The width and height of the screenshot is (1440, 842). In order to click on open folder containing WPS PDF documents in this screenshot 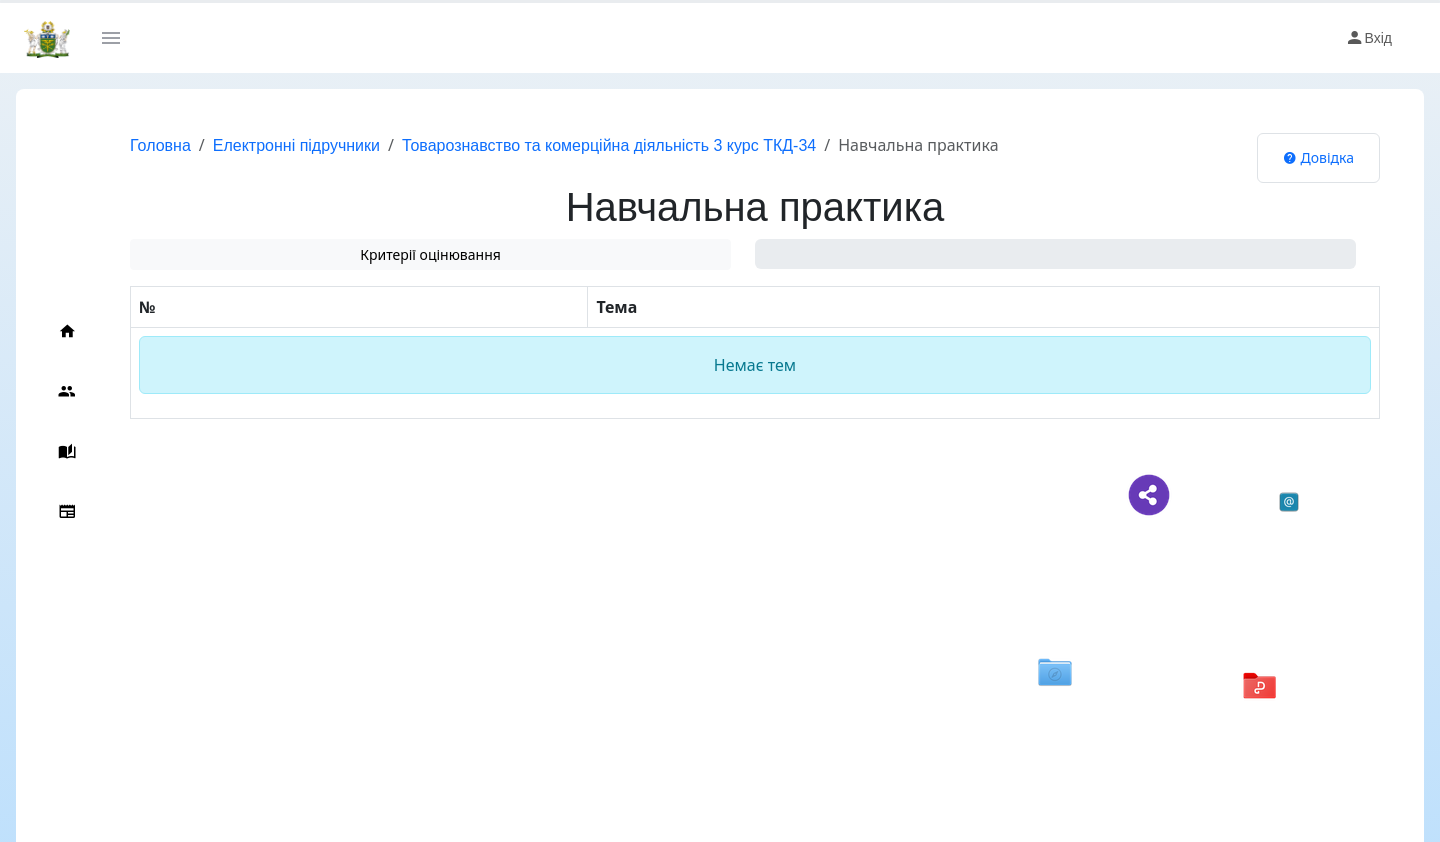, I will do `click(1259, 686)`.